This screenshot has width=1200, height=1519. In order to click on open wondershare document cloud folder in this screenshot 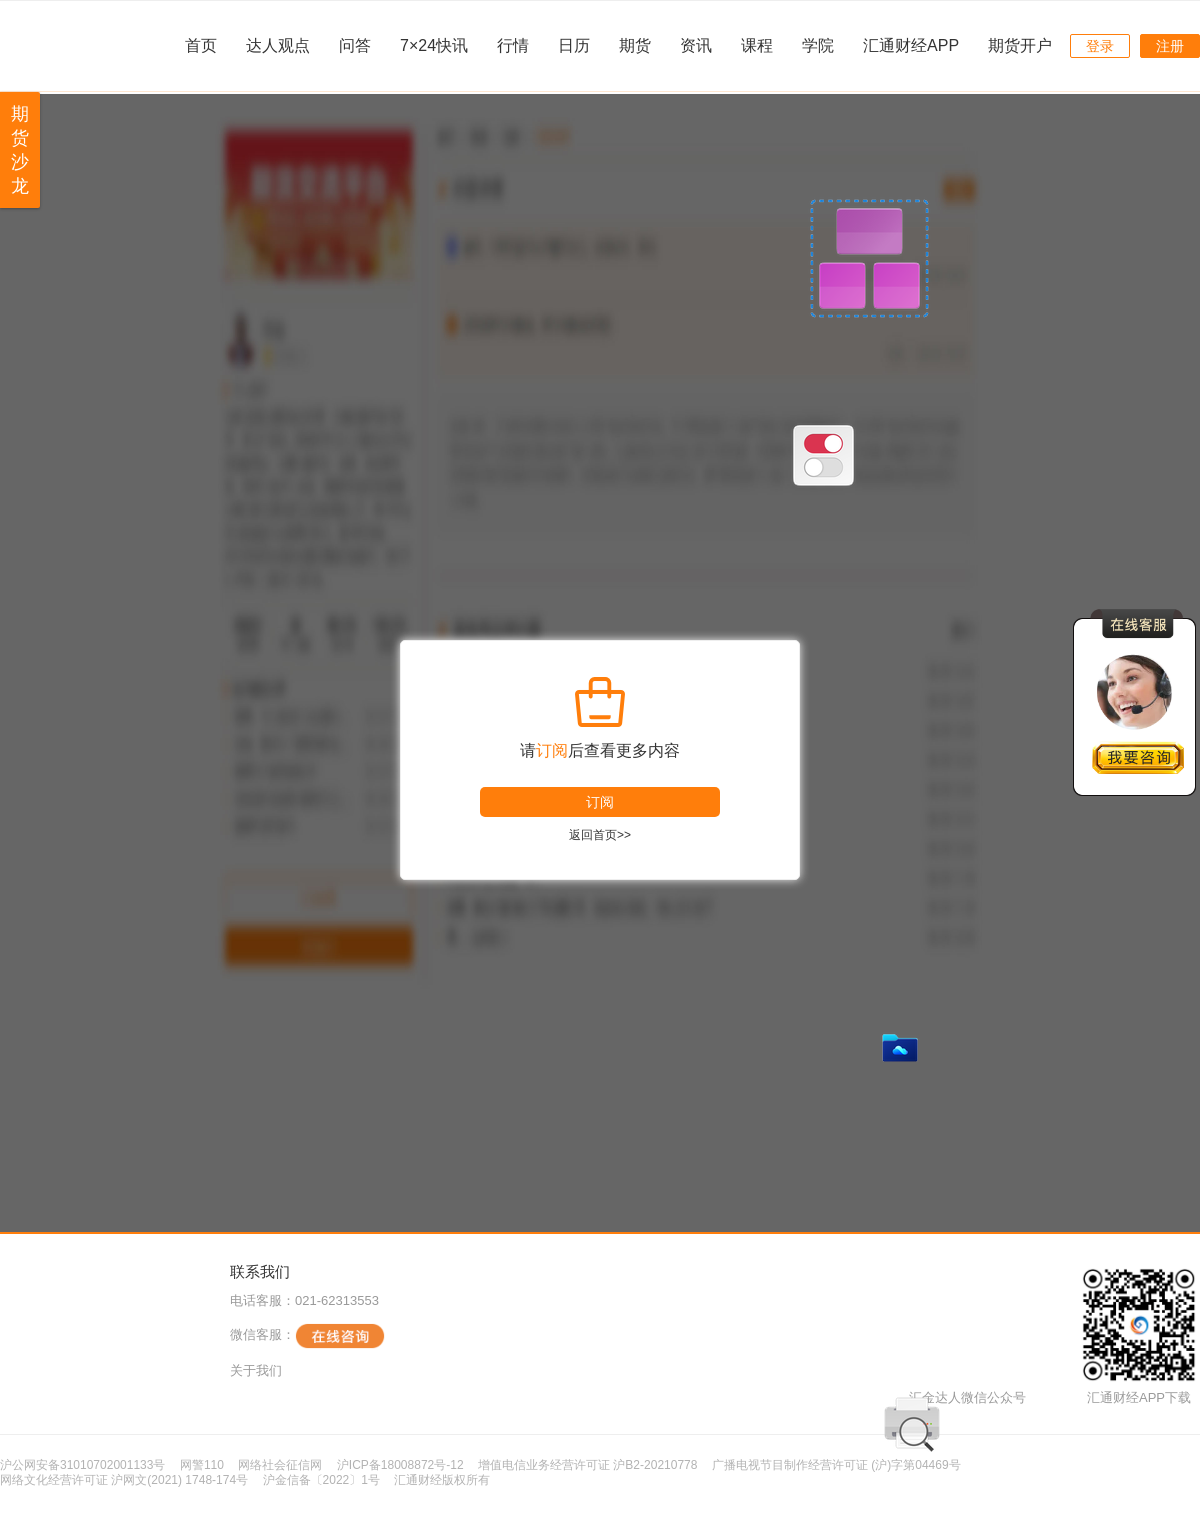, I will do `click(900, 1049)`.